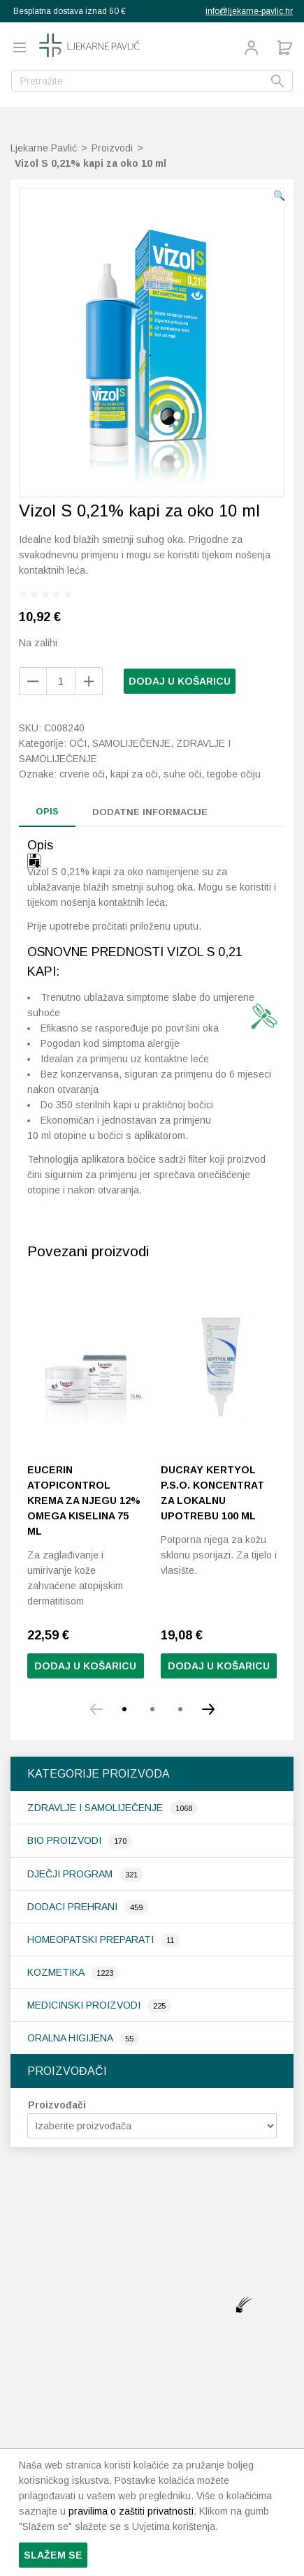 This screenshot has width=304, height=2576. Describe the element at coordinates (264, 1016) in the screenshot. I see `nature or wildlife category indicator` at that location.